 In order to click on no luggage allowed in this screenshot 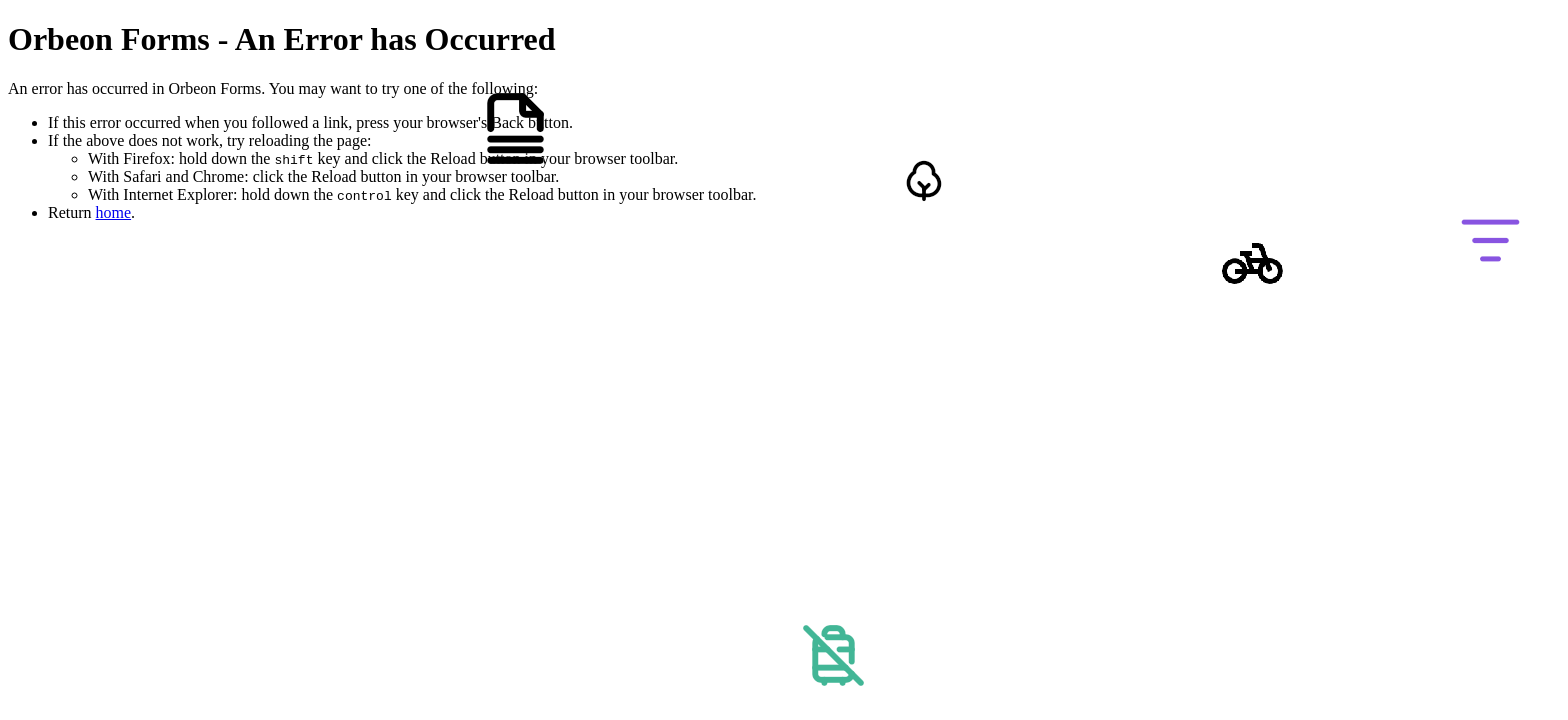, I will do `click(833, 655)`.